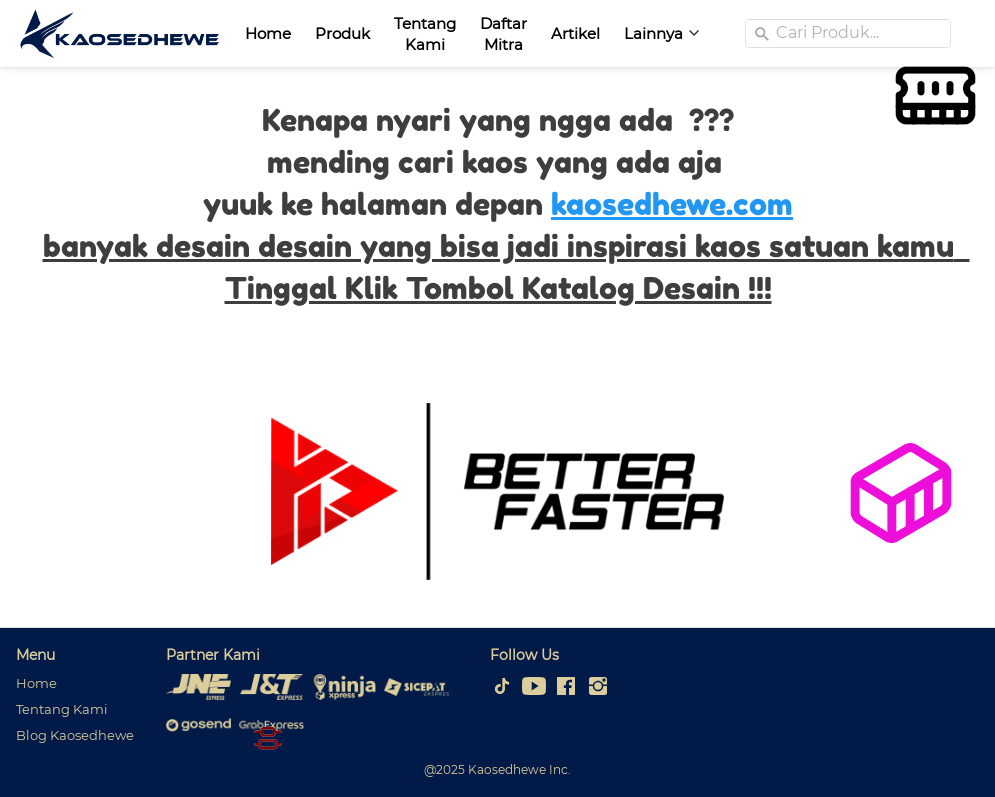  Describe the element at coordinates (901, 493) in the screenshot. I see `view container or package contents` at that location.